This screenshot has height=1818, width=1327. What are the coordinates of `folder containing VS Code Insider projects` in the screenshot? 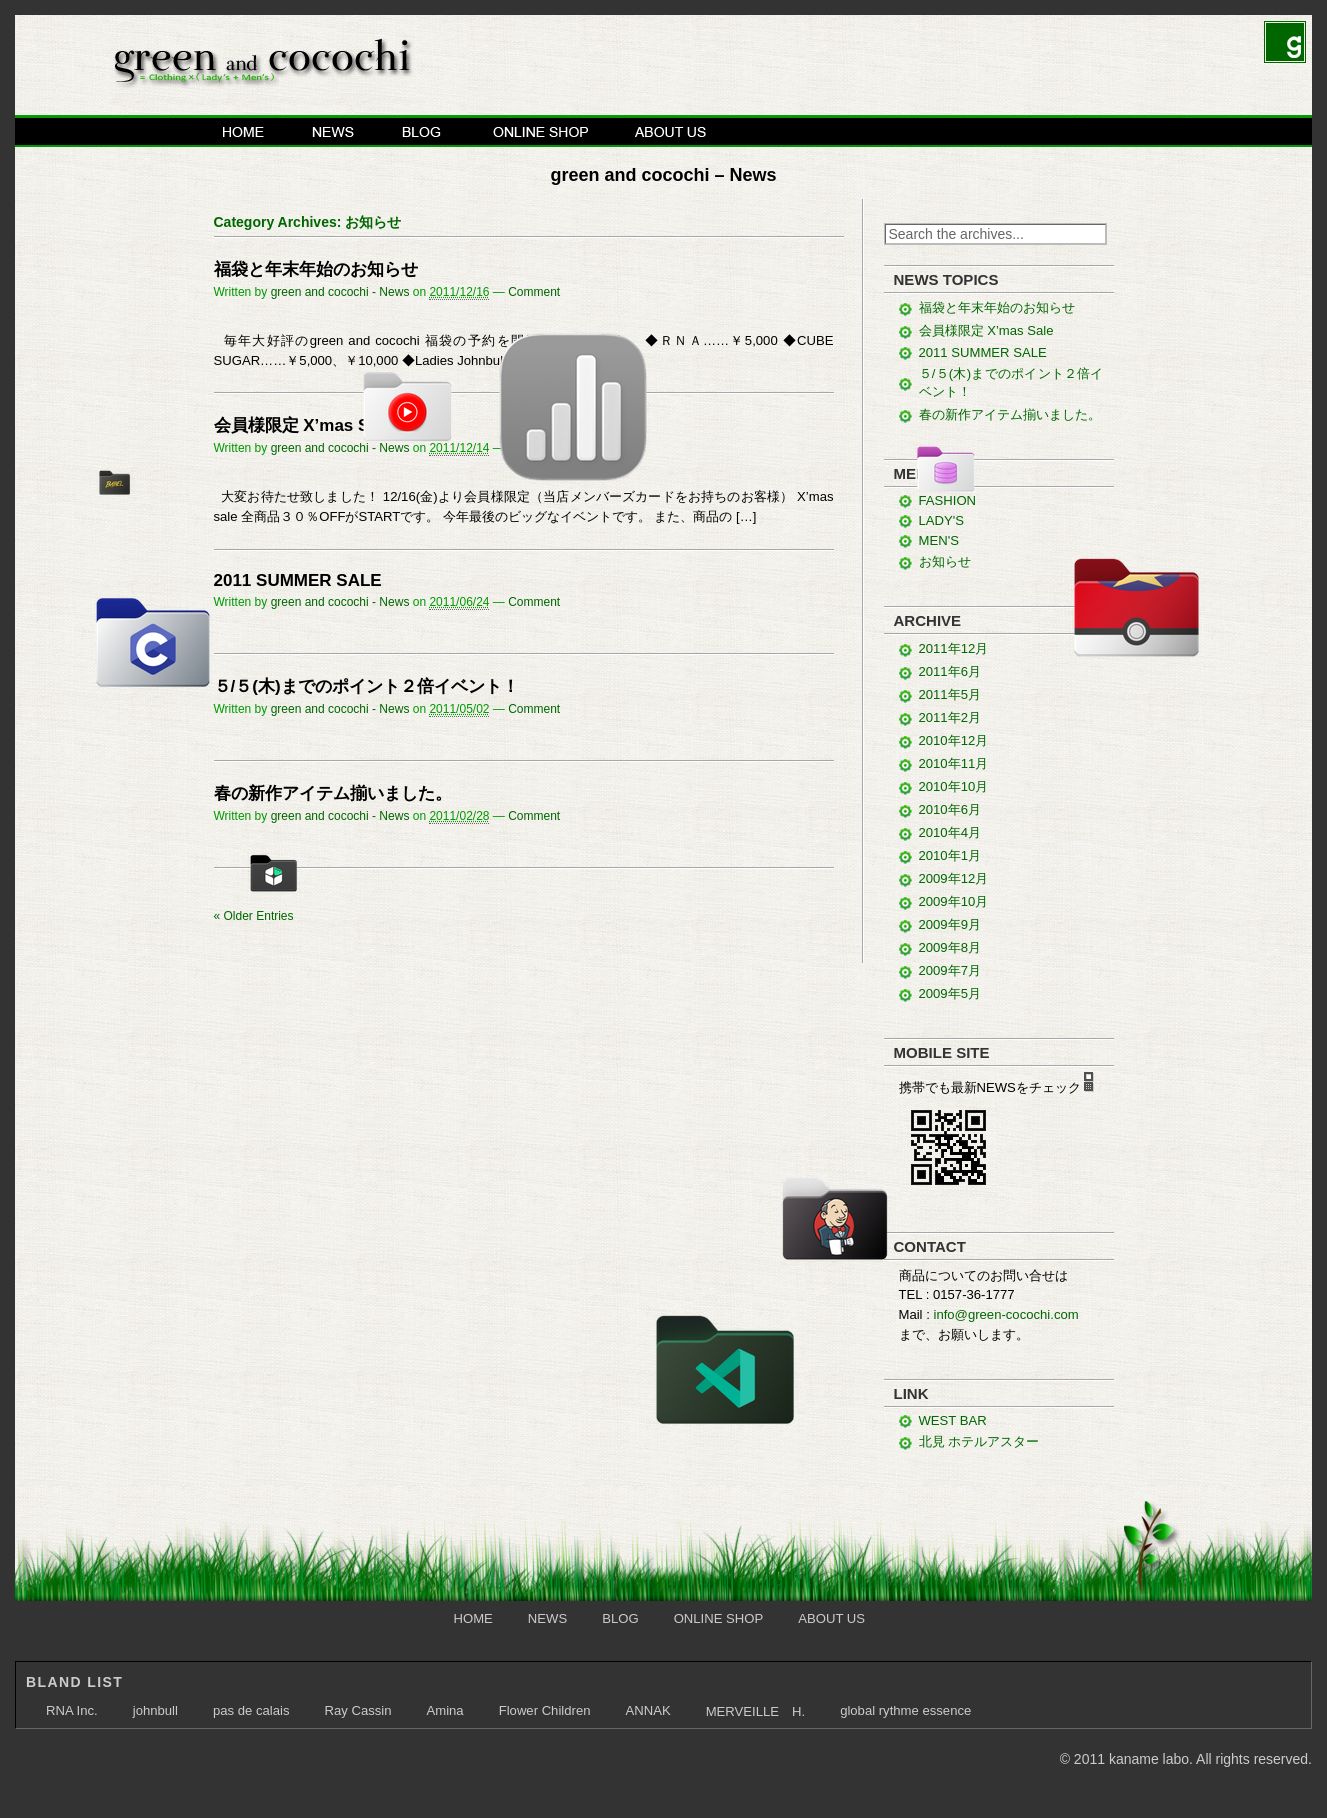 It's located at (724, 1373).